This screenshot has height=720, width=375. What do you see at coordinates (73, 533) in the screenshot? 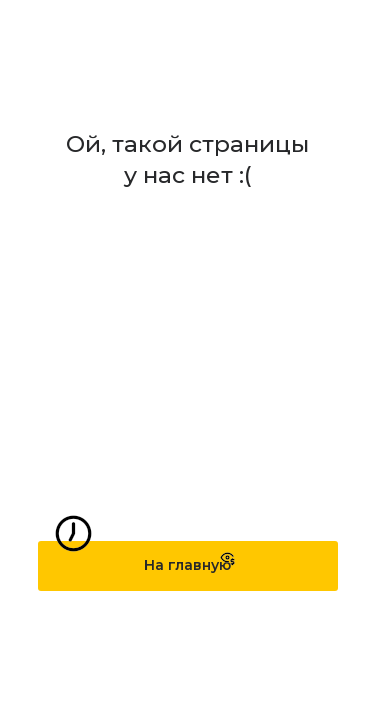
I see `view current time` at bounding box center [73, 533].